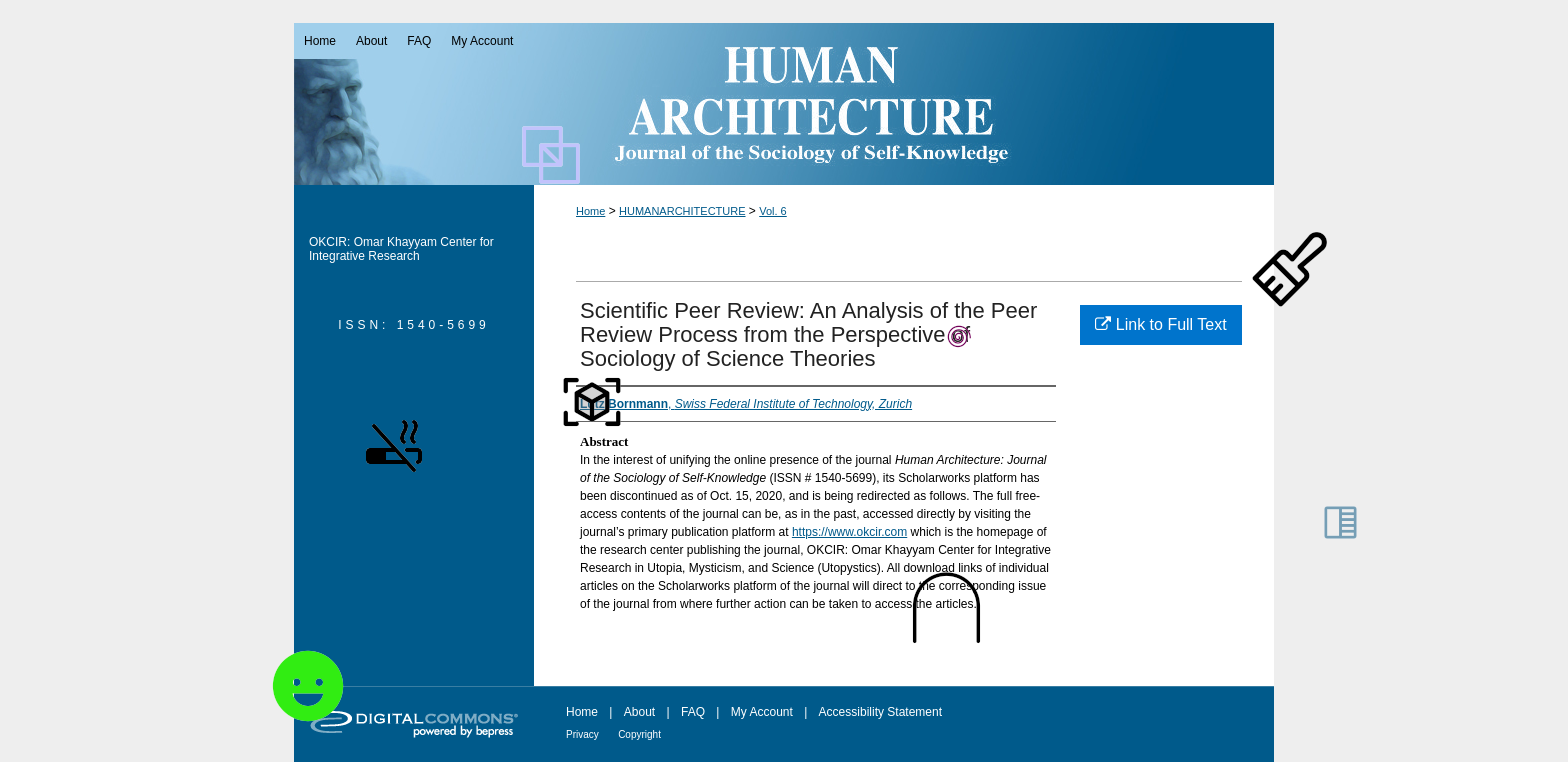 The image size is (1568, 762). I want to click on merge or intersect selected layers, so click(551, 155).